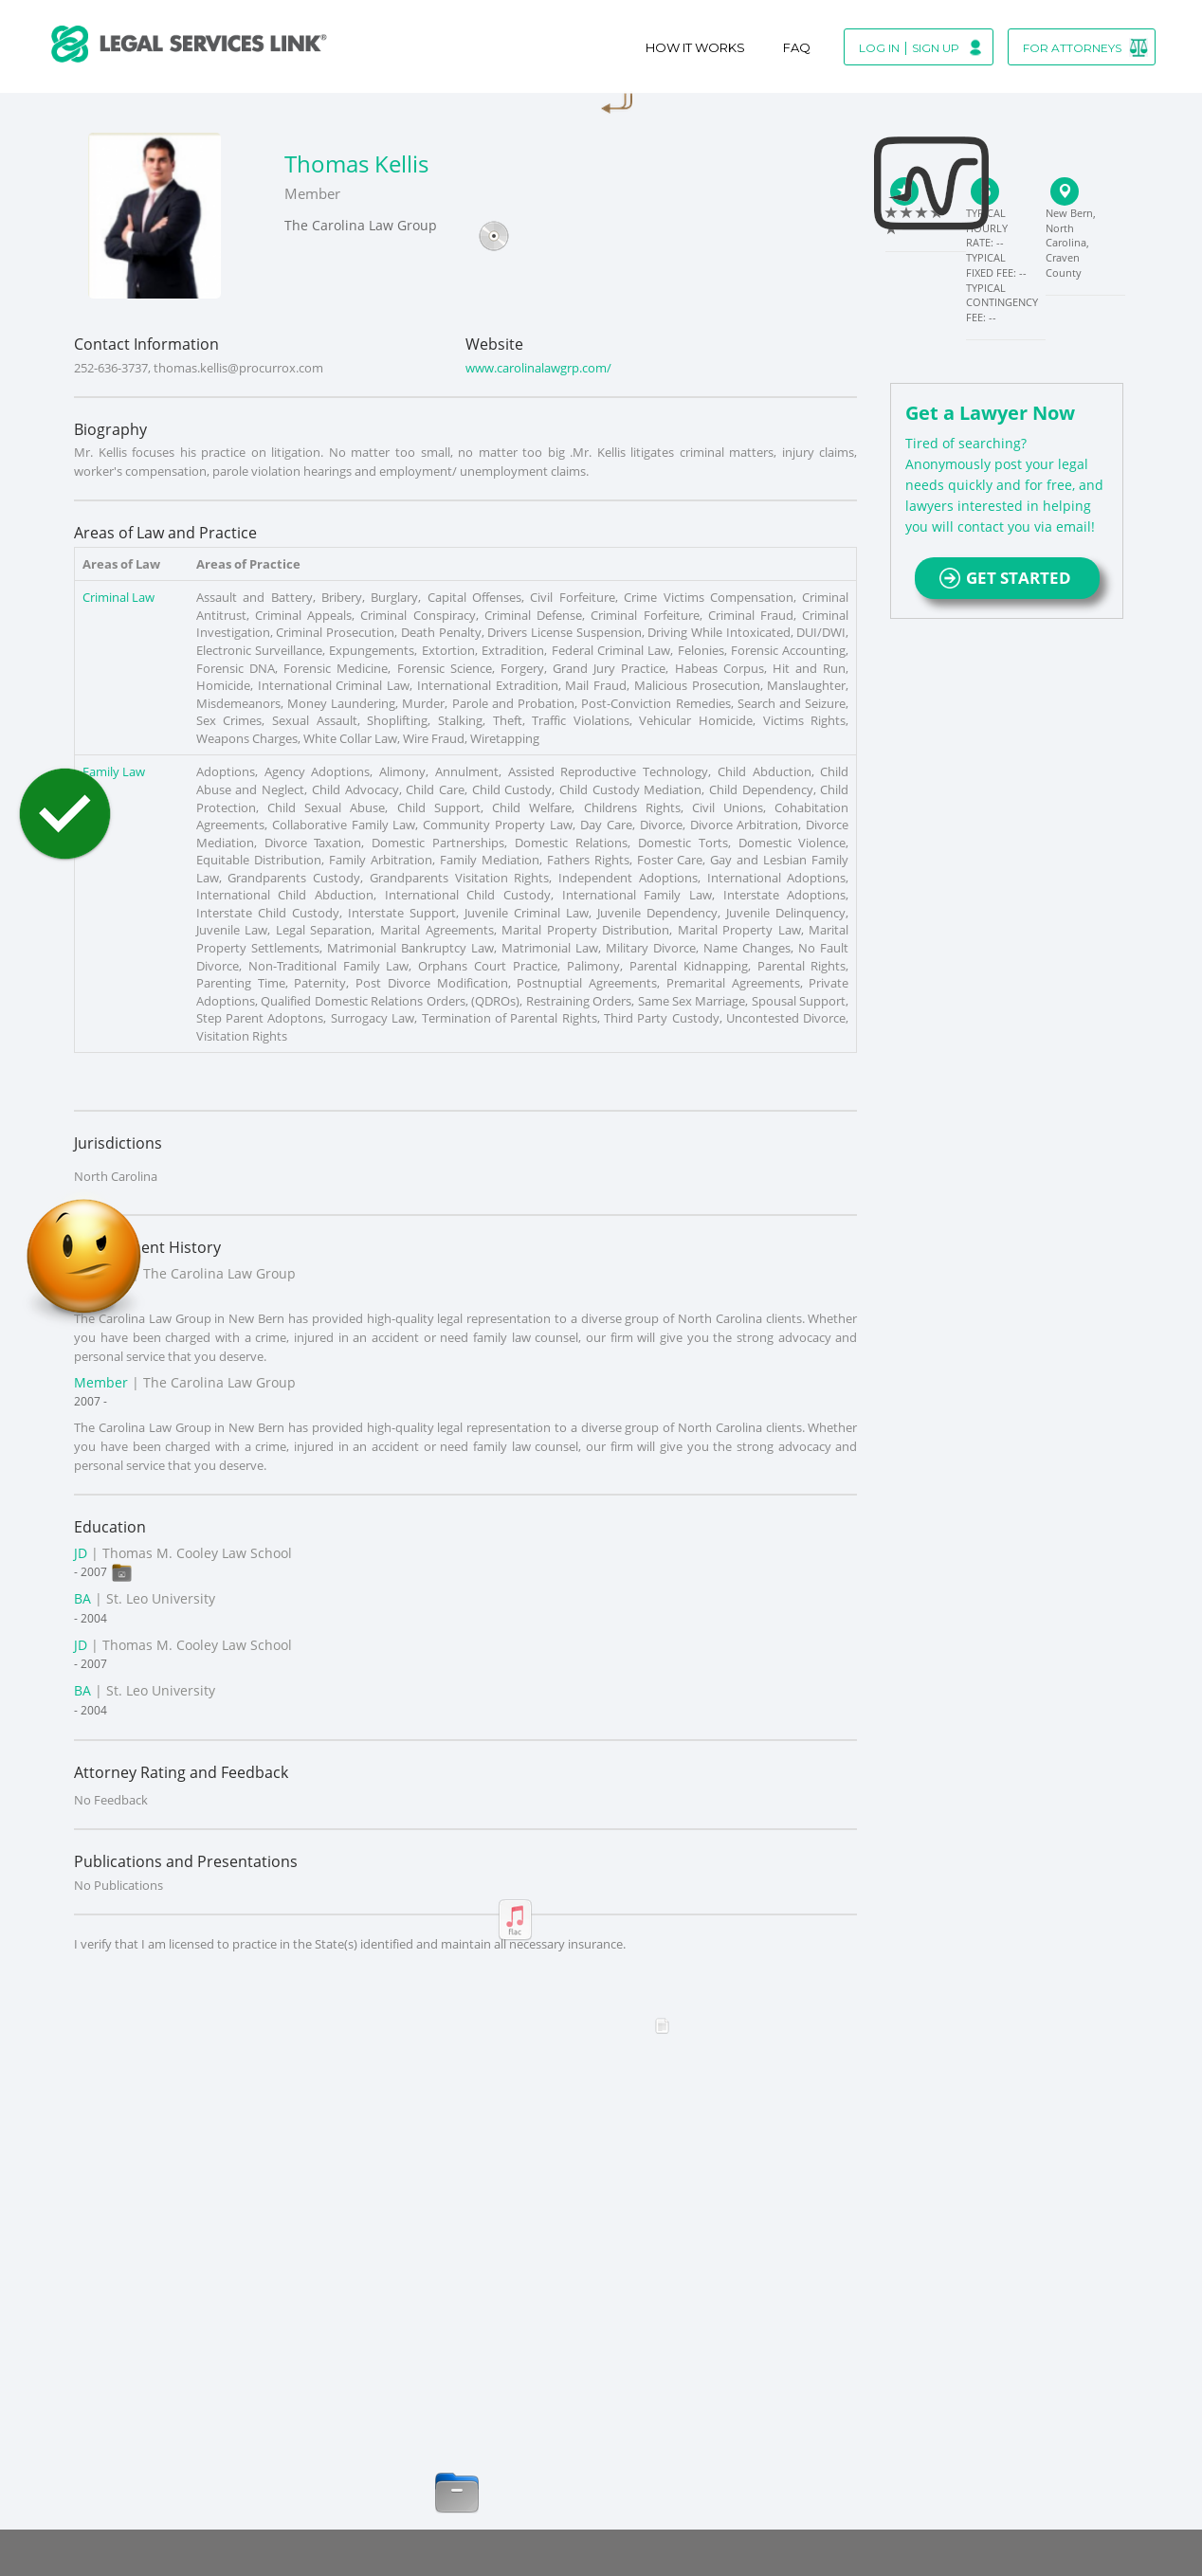 Image resolution: width=1202 pixels, height=2576 pixels. Describe the element at coordinates (494, 236) in the screenshot. I see `indicates a CD-ROM drive or optical disc device` at that location.